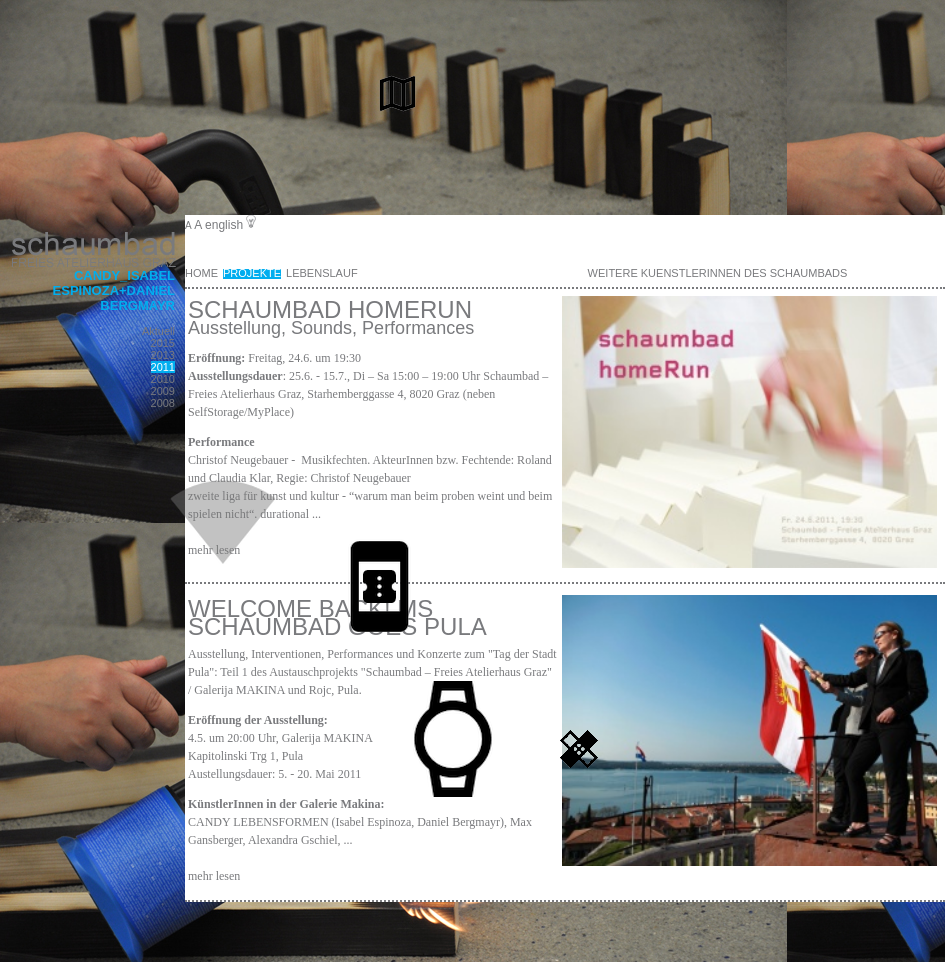 The image size is (945, 962). Describe the element at coordinates (223, 521) in the screenshot. I see `indicates no wifi signal available` at that location.